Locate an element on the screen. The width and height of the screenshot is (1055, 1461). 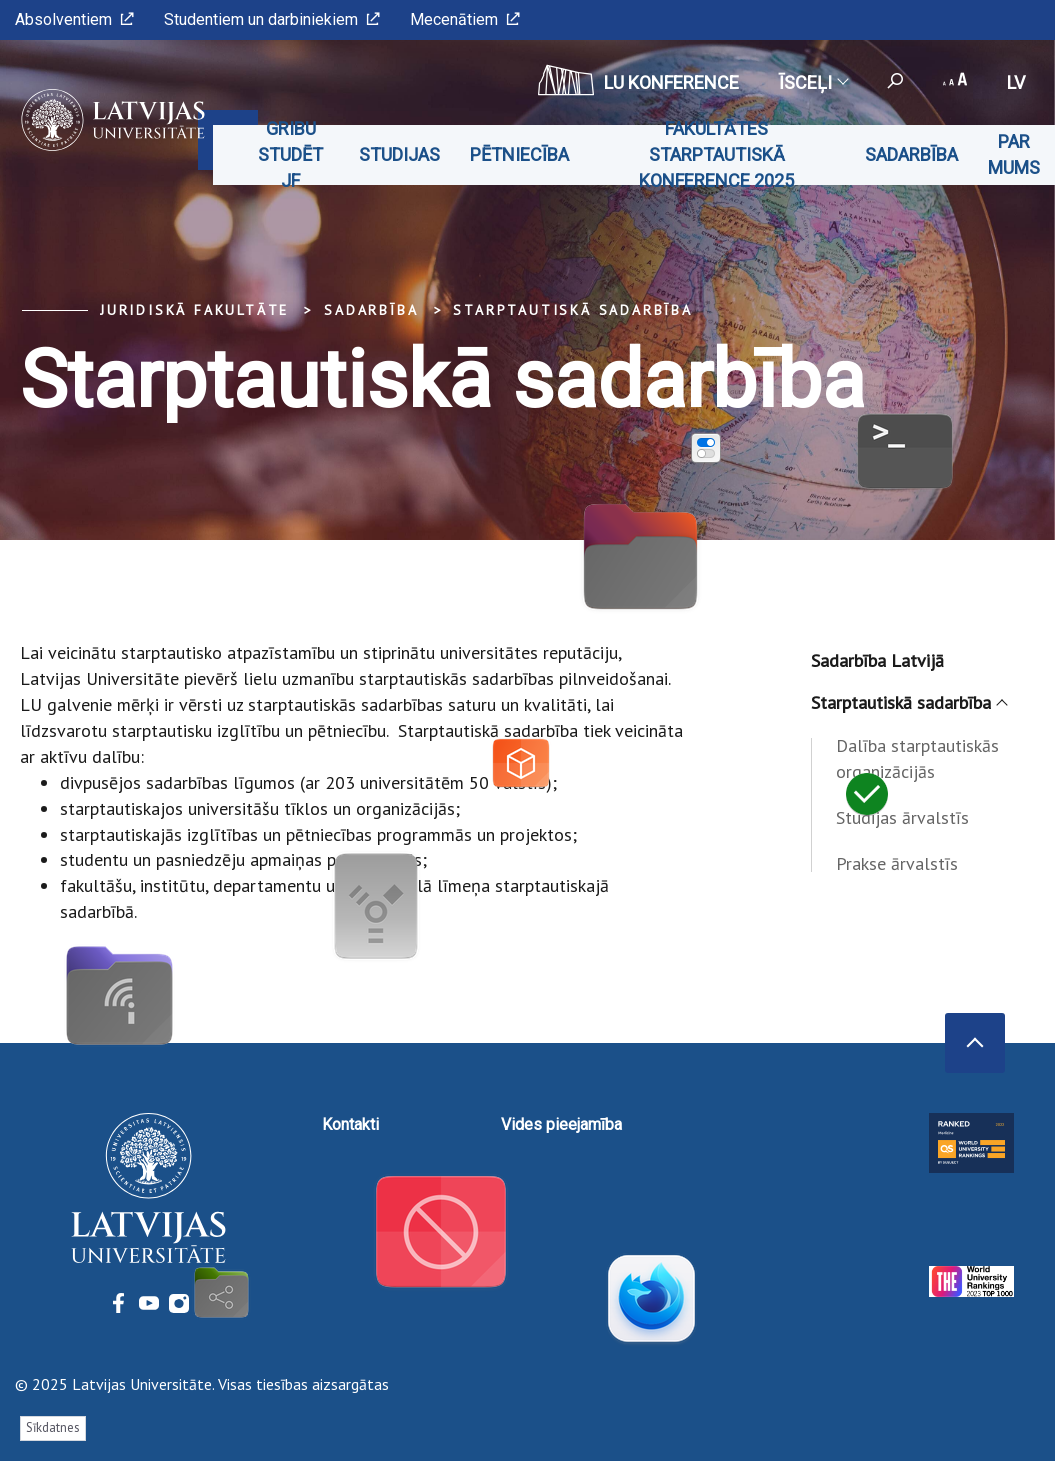
open Firefox Developer Edition browser is located at coordinates (651, 1298).